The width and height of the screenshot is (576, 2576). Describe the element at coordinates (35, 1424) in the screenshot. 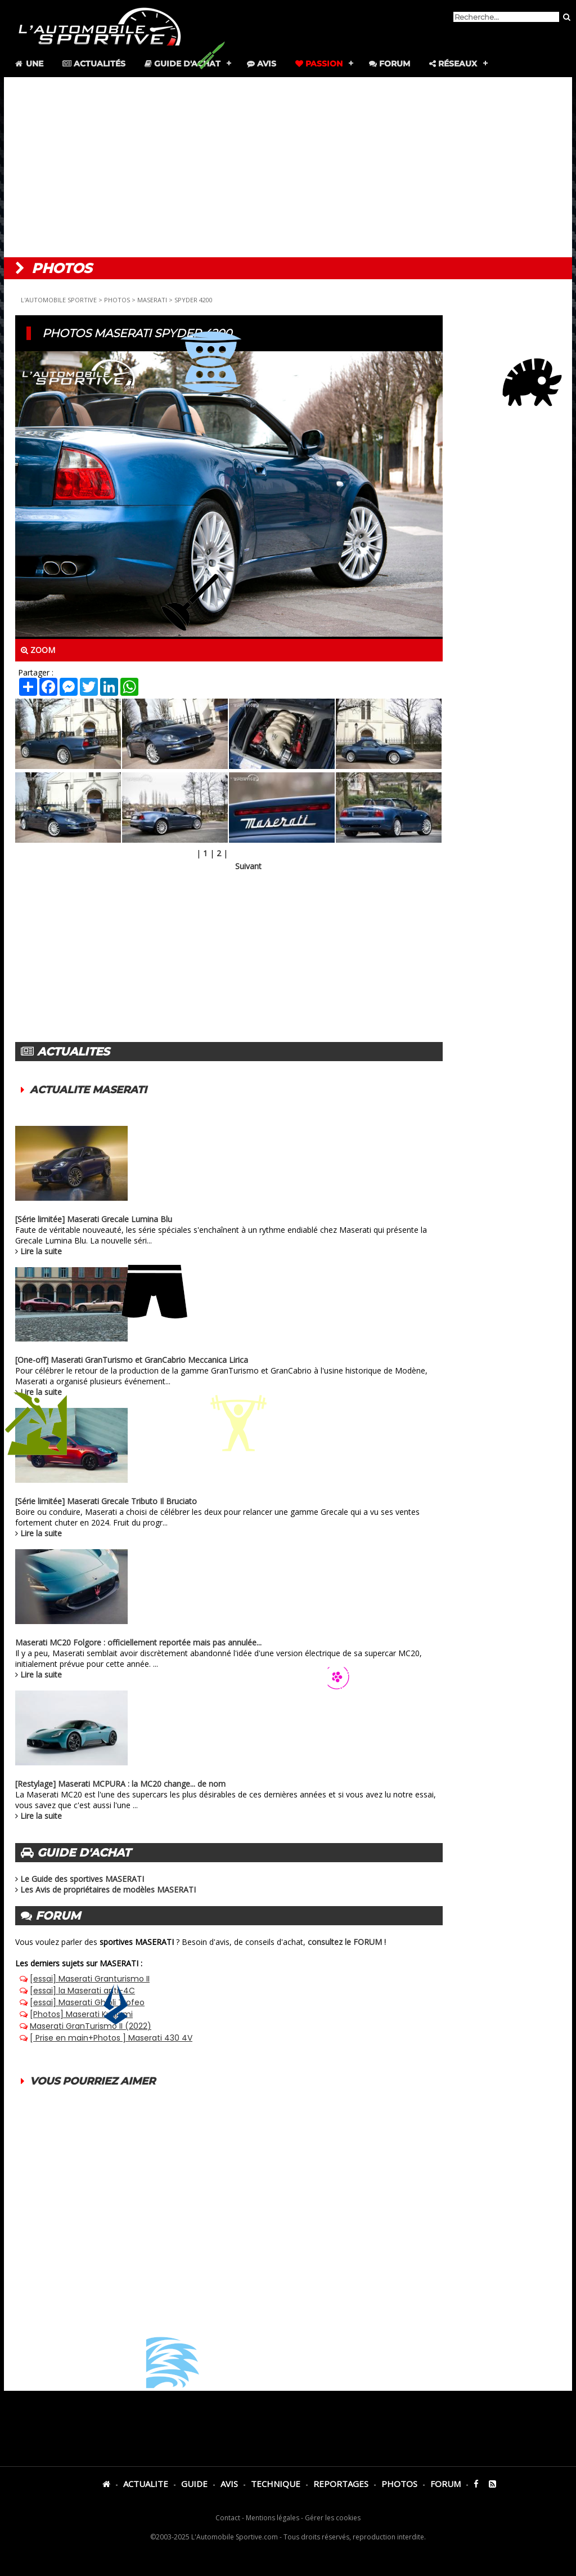

I see `access mining or resource extraction features` at that location.